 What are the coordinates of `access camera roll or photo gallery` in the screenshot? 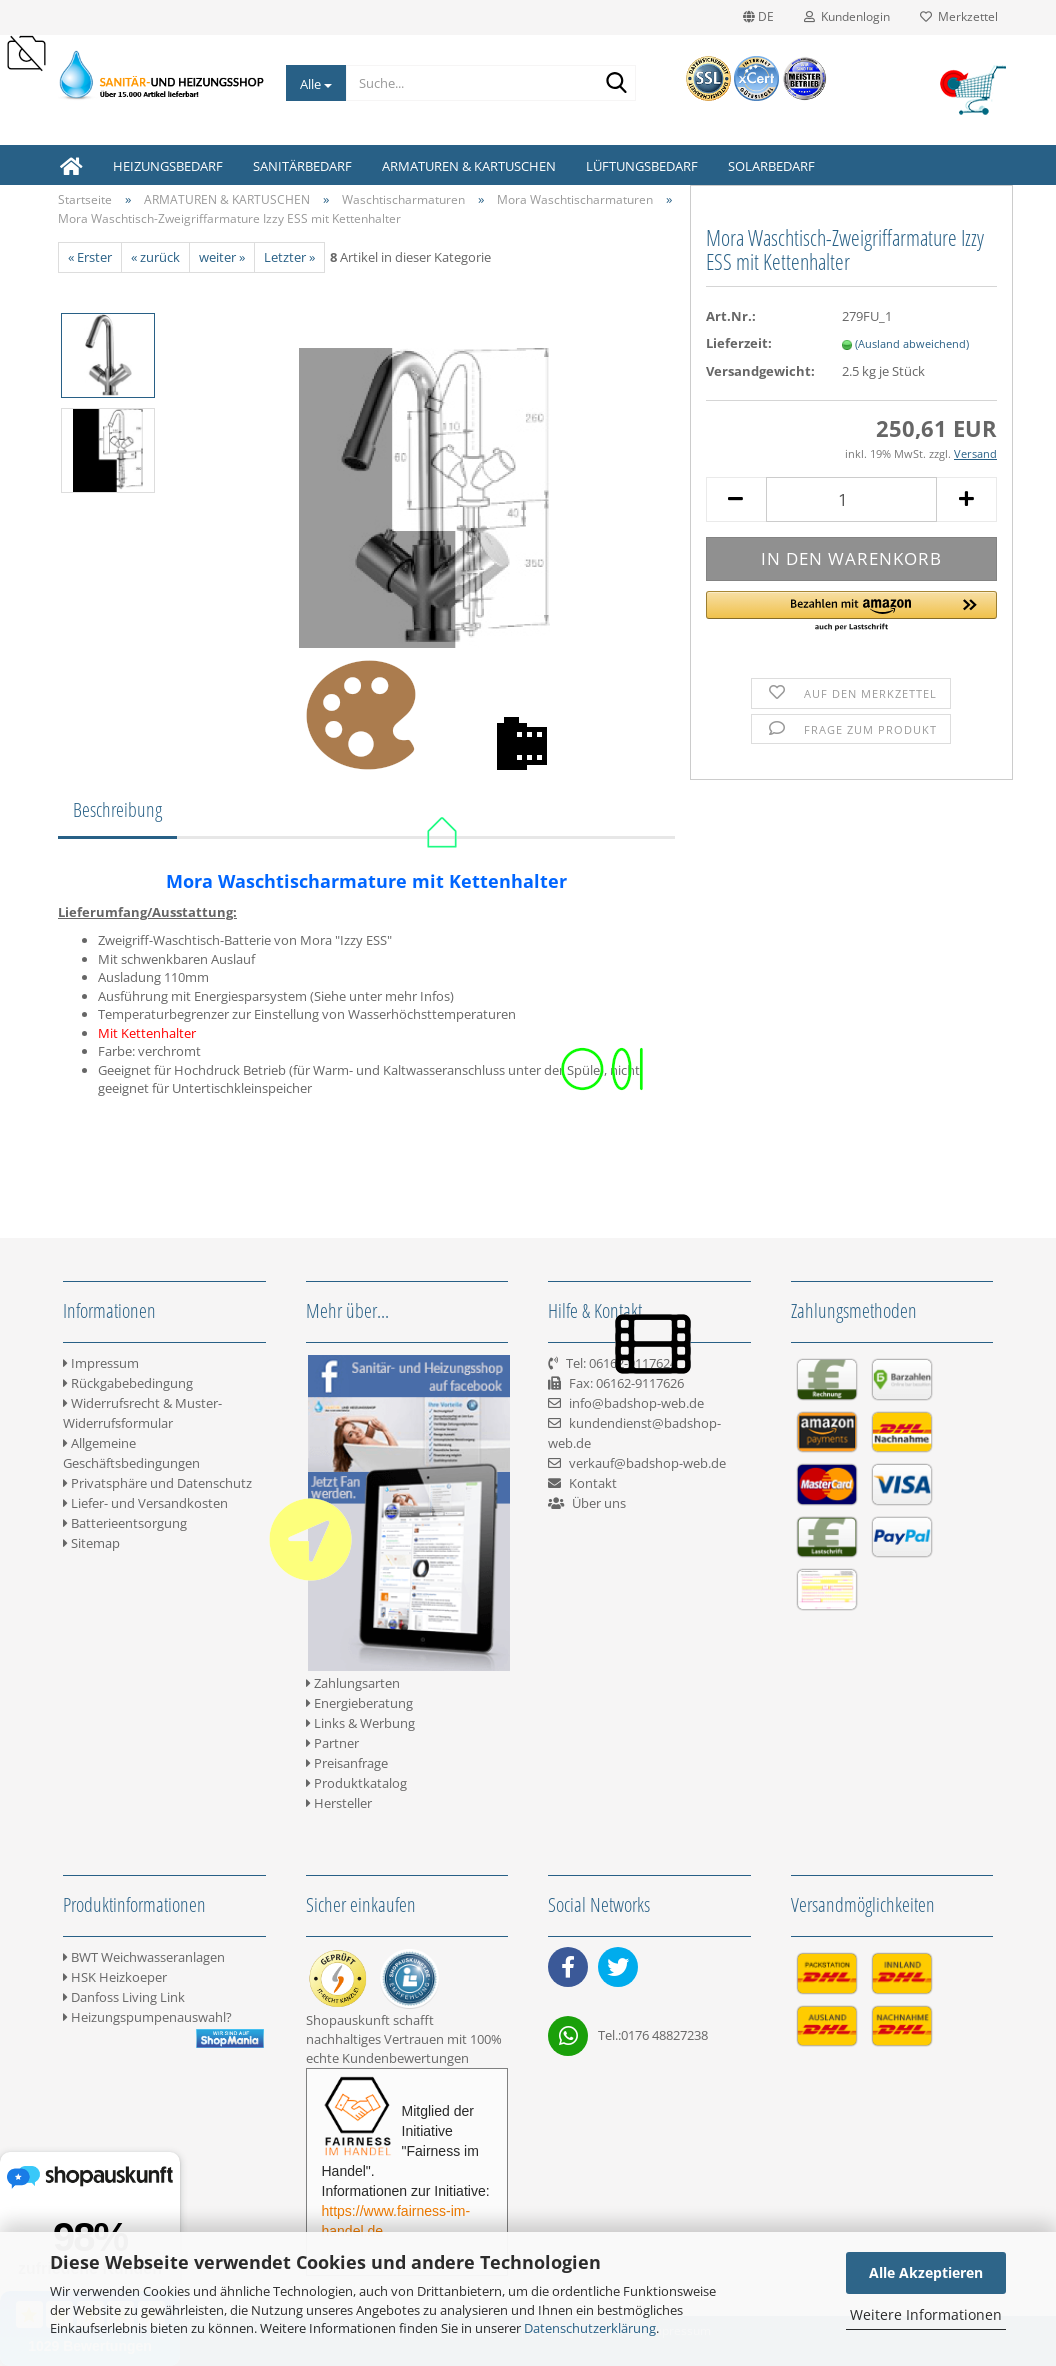 It's located at (522, 745).